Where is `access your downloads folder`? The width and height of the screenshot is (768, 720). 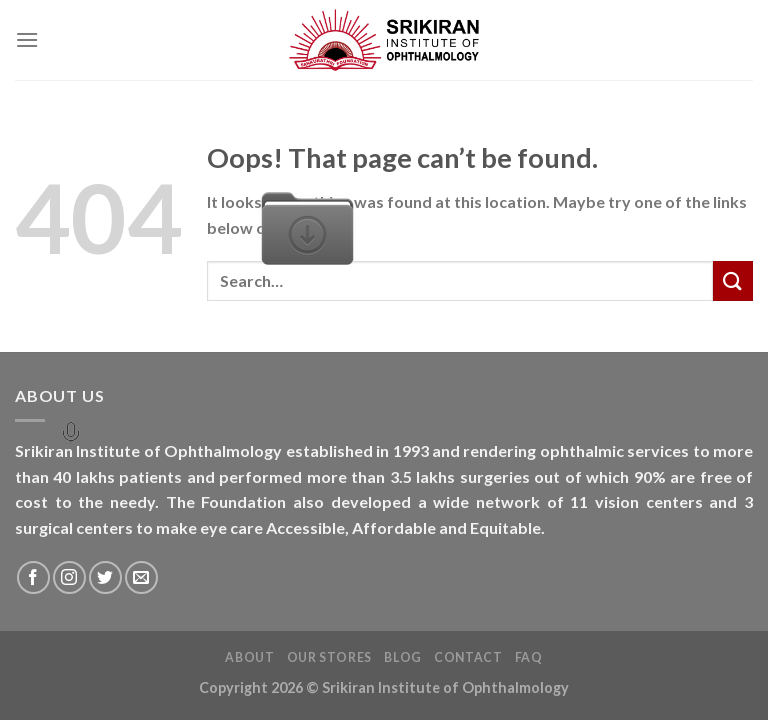
access your downloads folder is located at coordinates (307, 228).